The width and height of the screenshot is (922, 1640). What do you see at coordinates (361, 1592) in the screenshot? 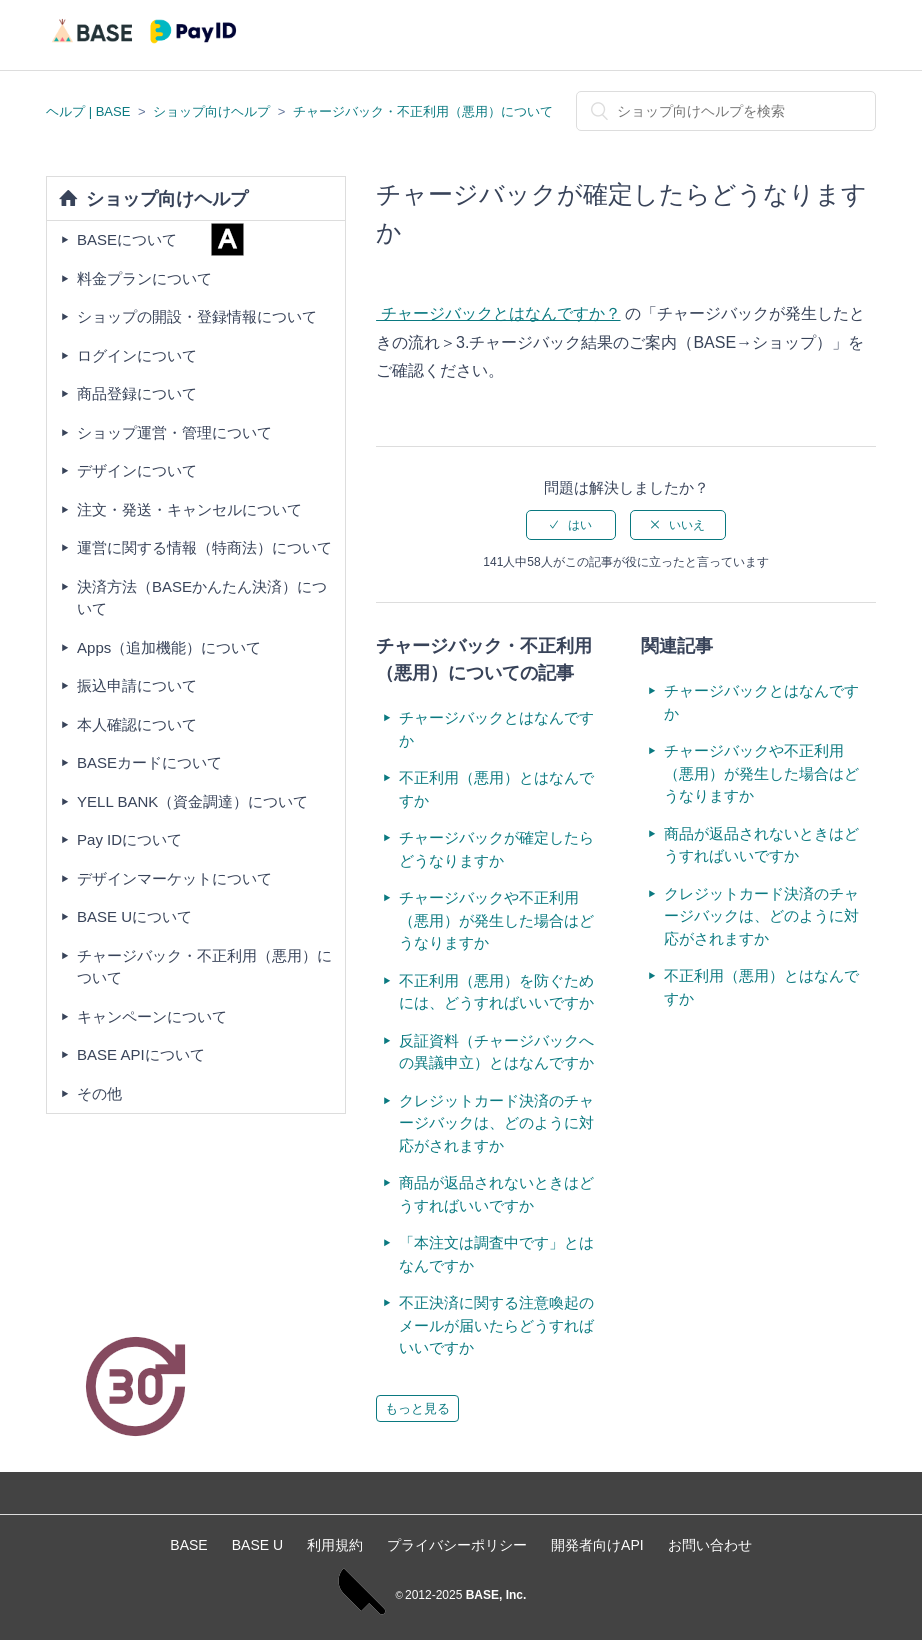
I see `kitchen or cooking-related feature` at bounding box center [361, 1592].